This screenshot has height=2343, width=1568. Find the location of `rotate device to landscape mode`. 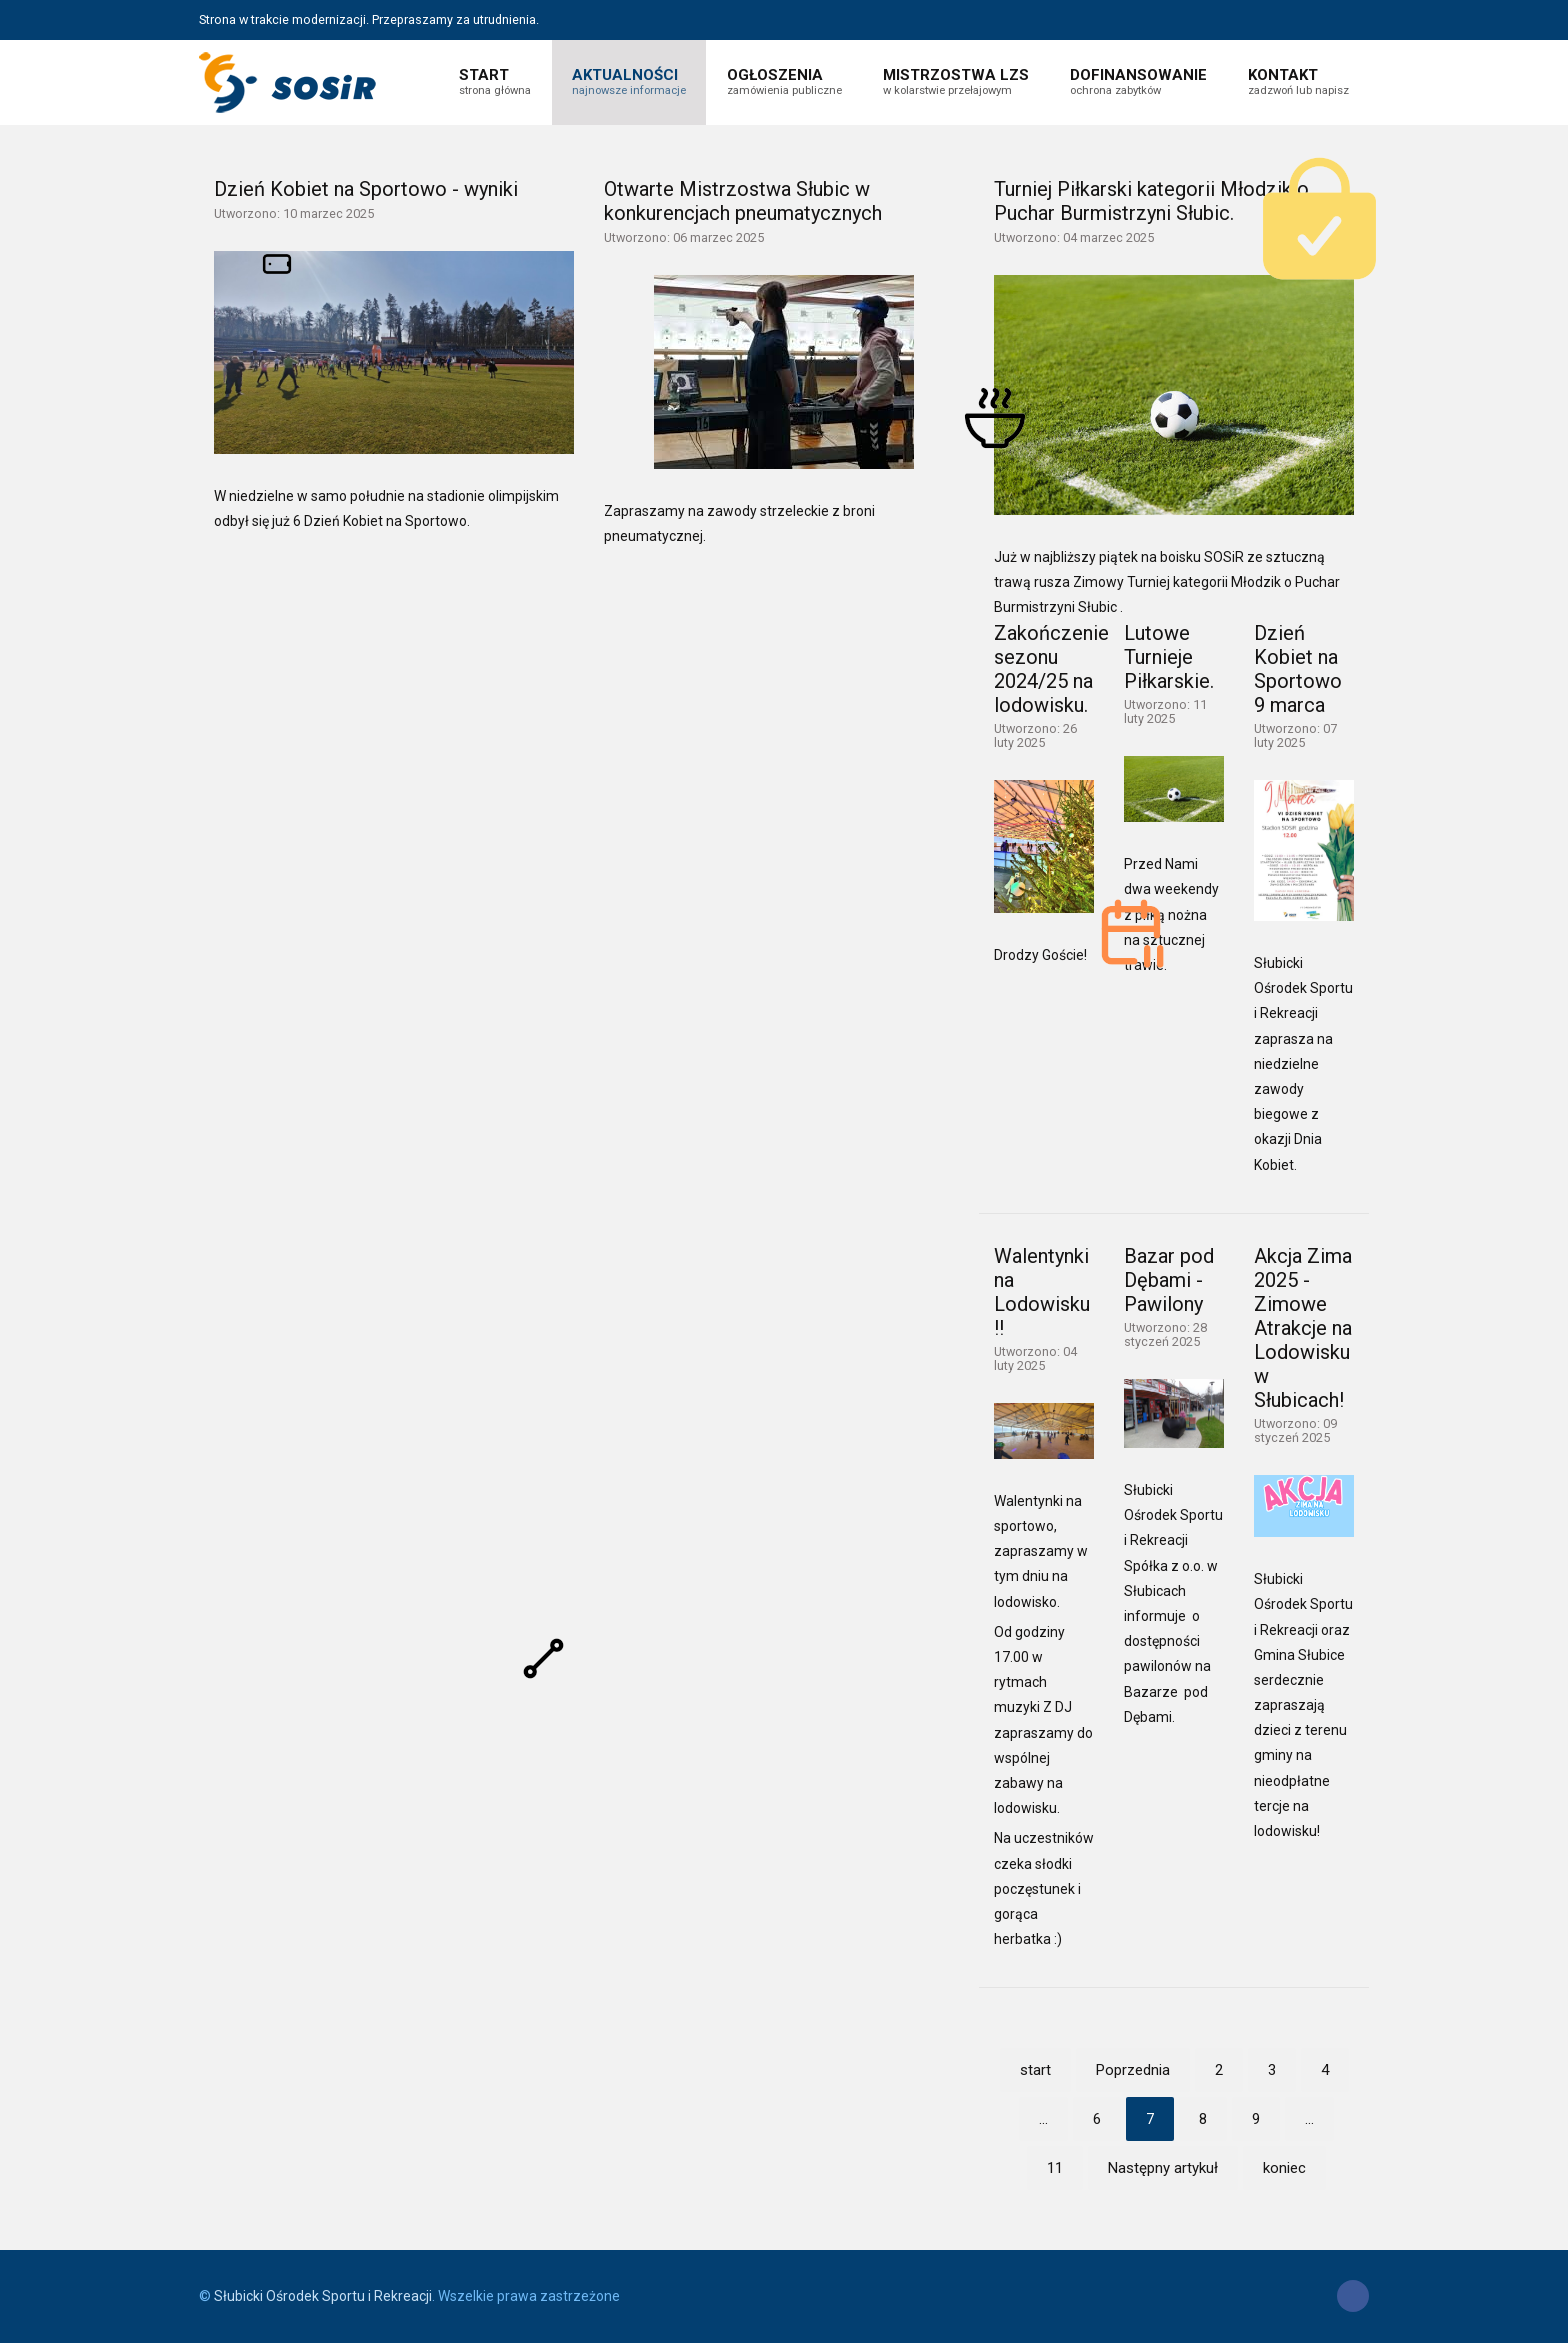

rotate device to landscape mode is located at coordinates (277, 264).